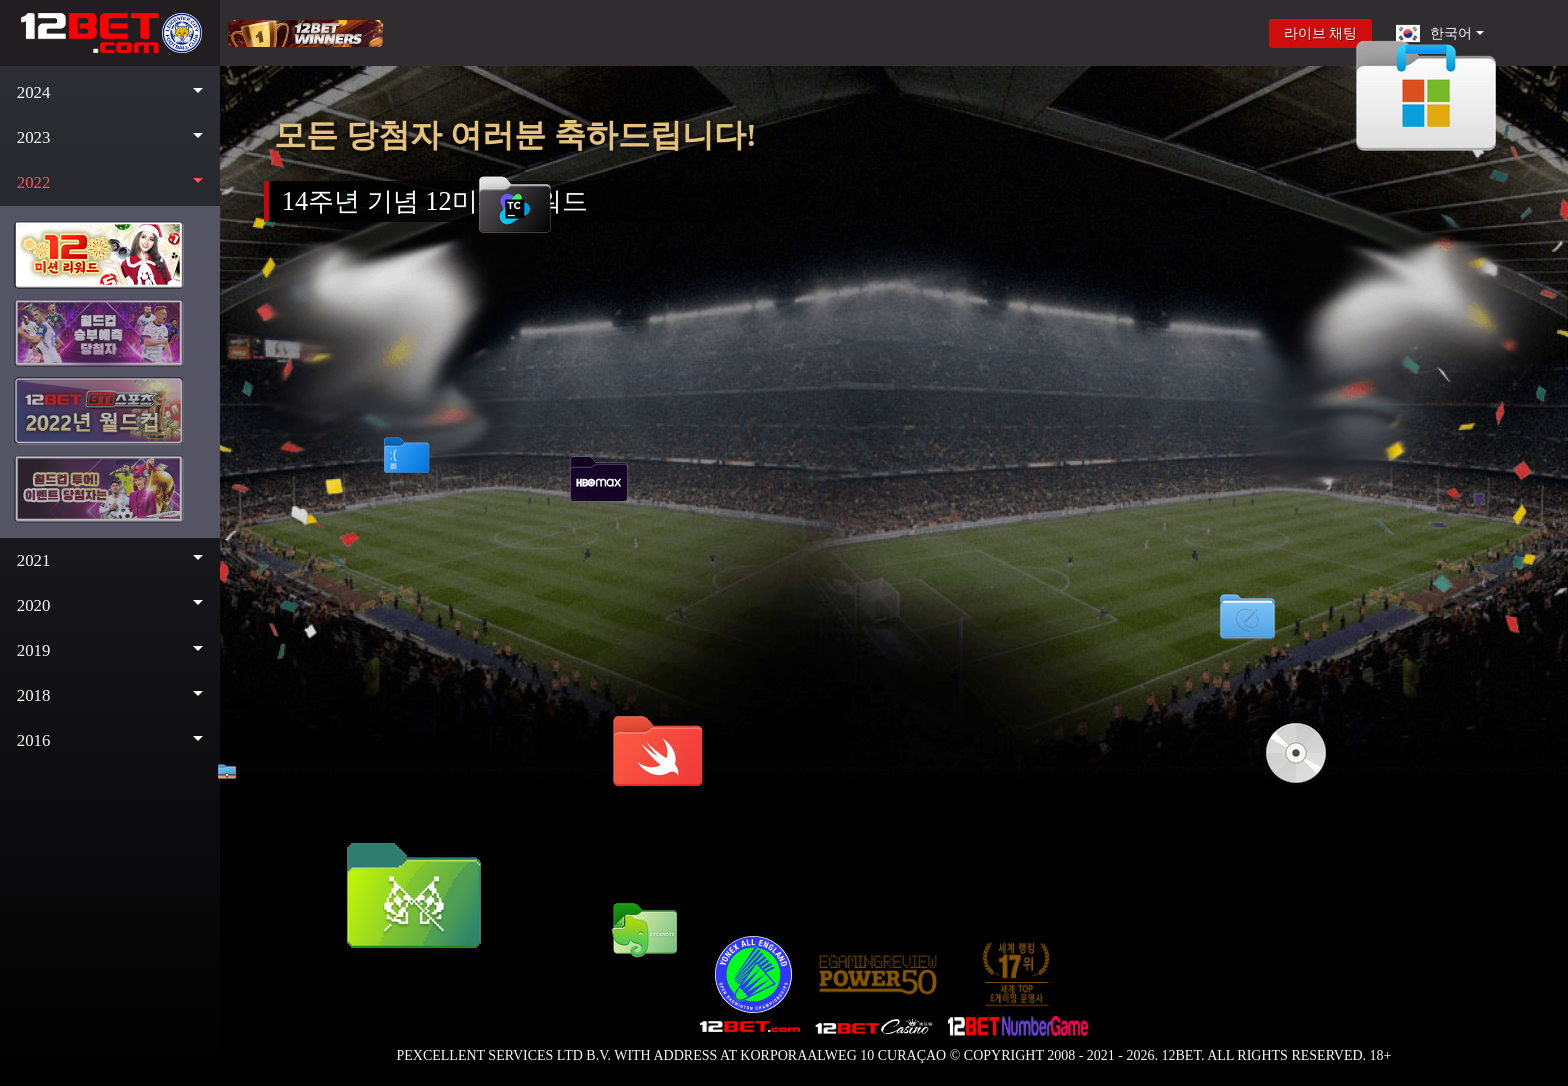 This screenshot has height=1086, width=1568. Describe the element at coordinates (657, 753) in the screenshot. I see `open folder containing swift programming projects` at that location.